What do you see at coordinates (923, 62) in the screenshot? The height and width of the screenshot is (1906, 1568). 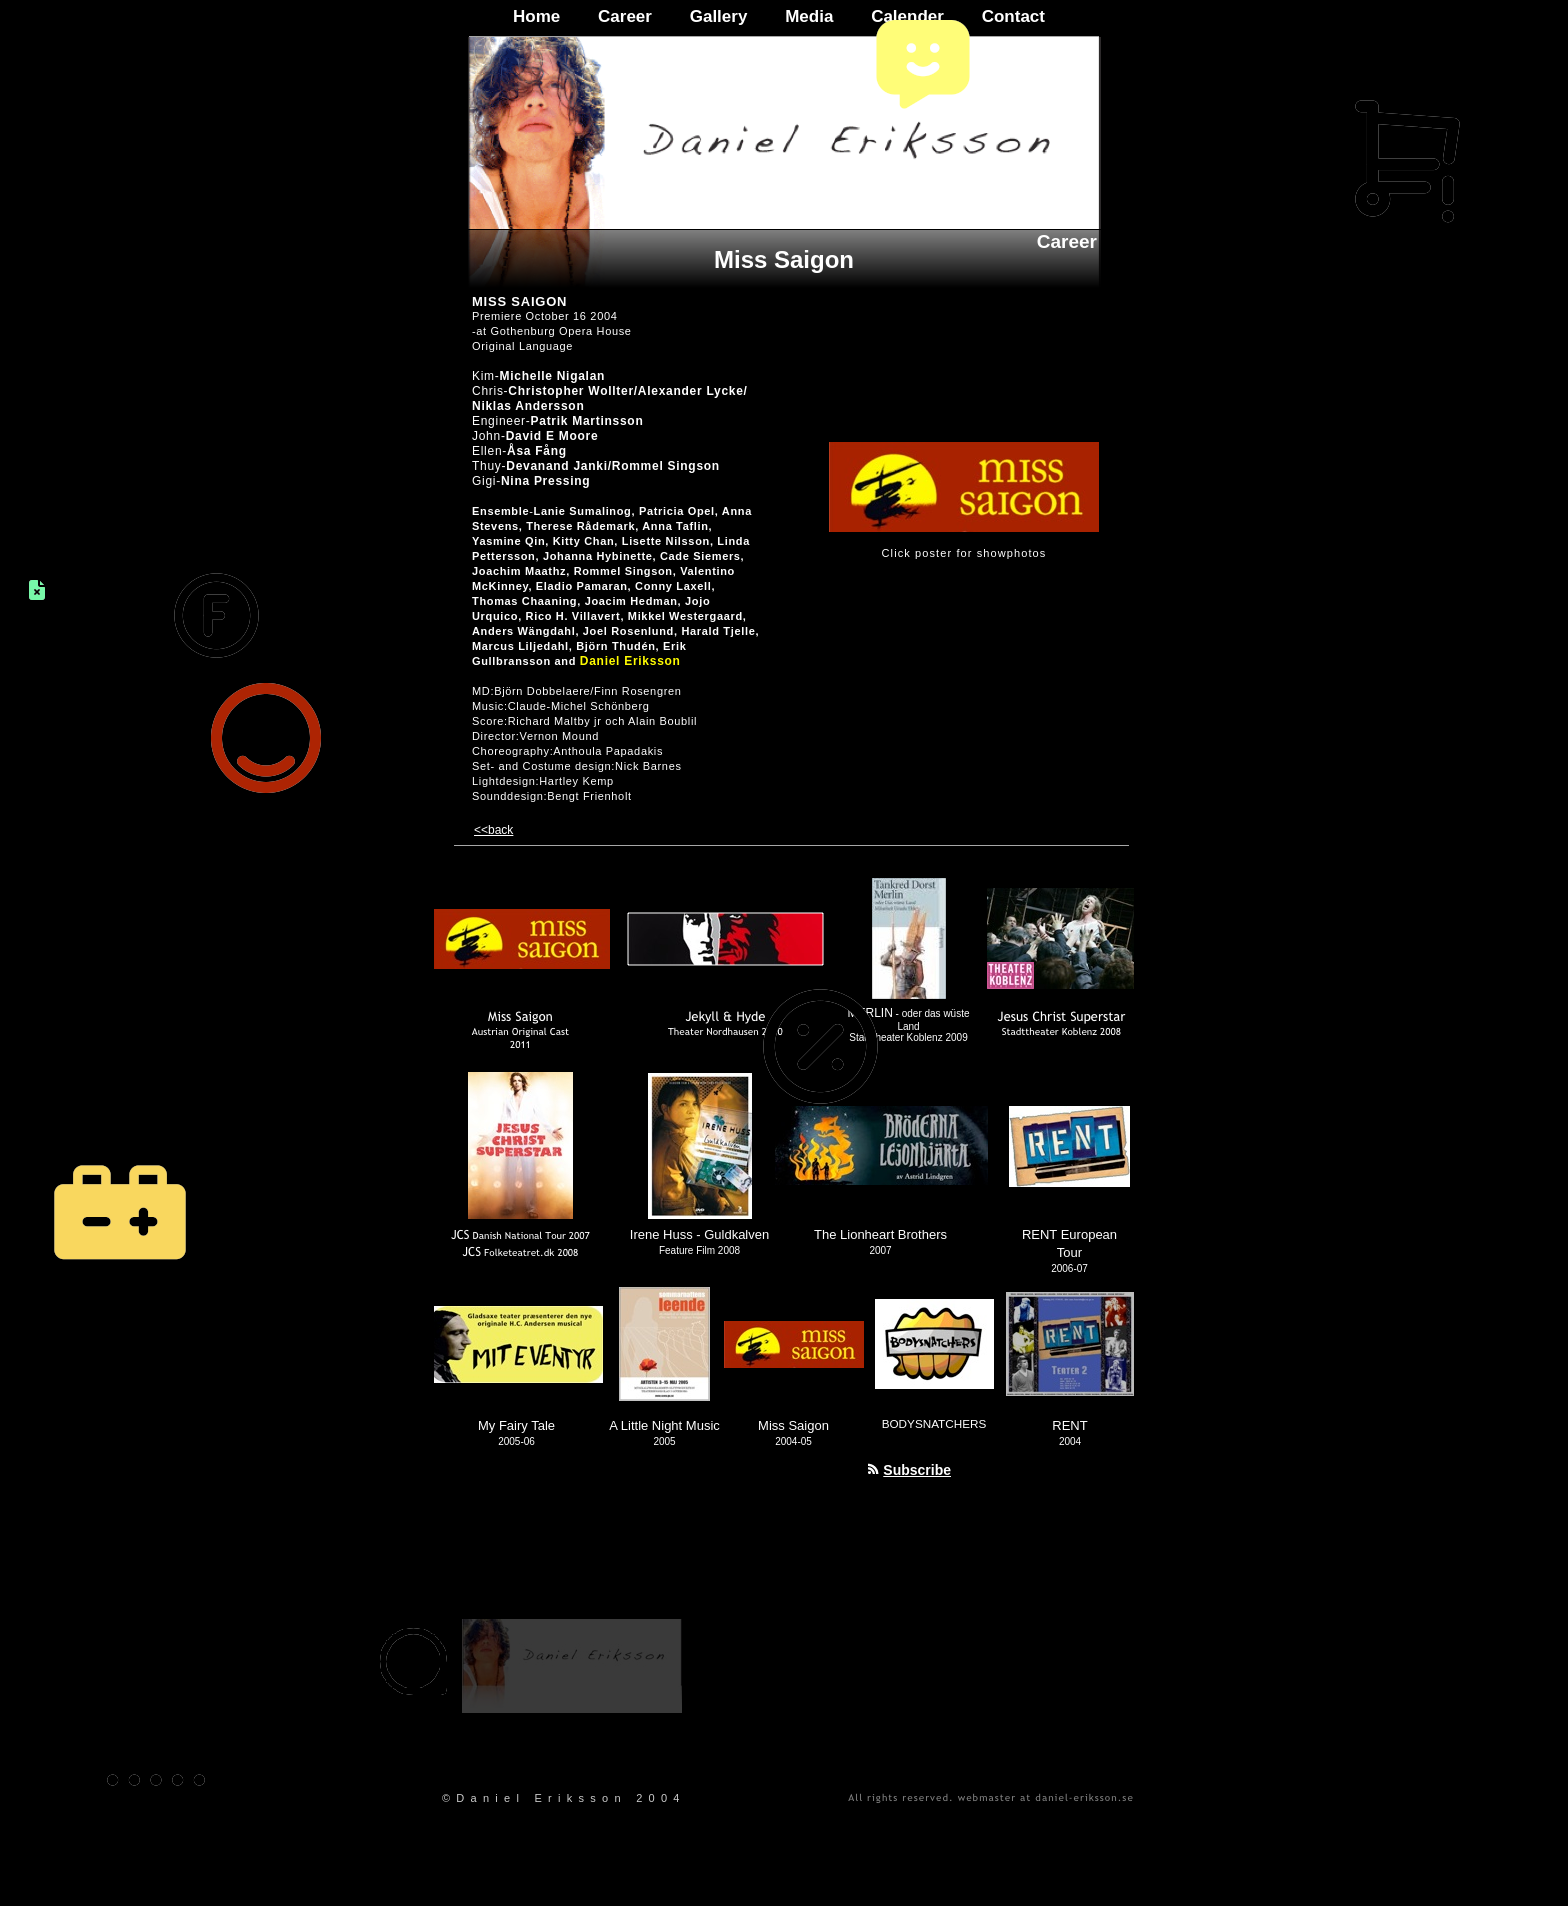 I see `open chatbot or AI assistant` at bounding box center [923, 62].